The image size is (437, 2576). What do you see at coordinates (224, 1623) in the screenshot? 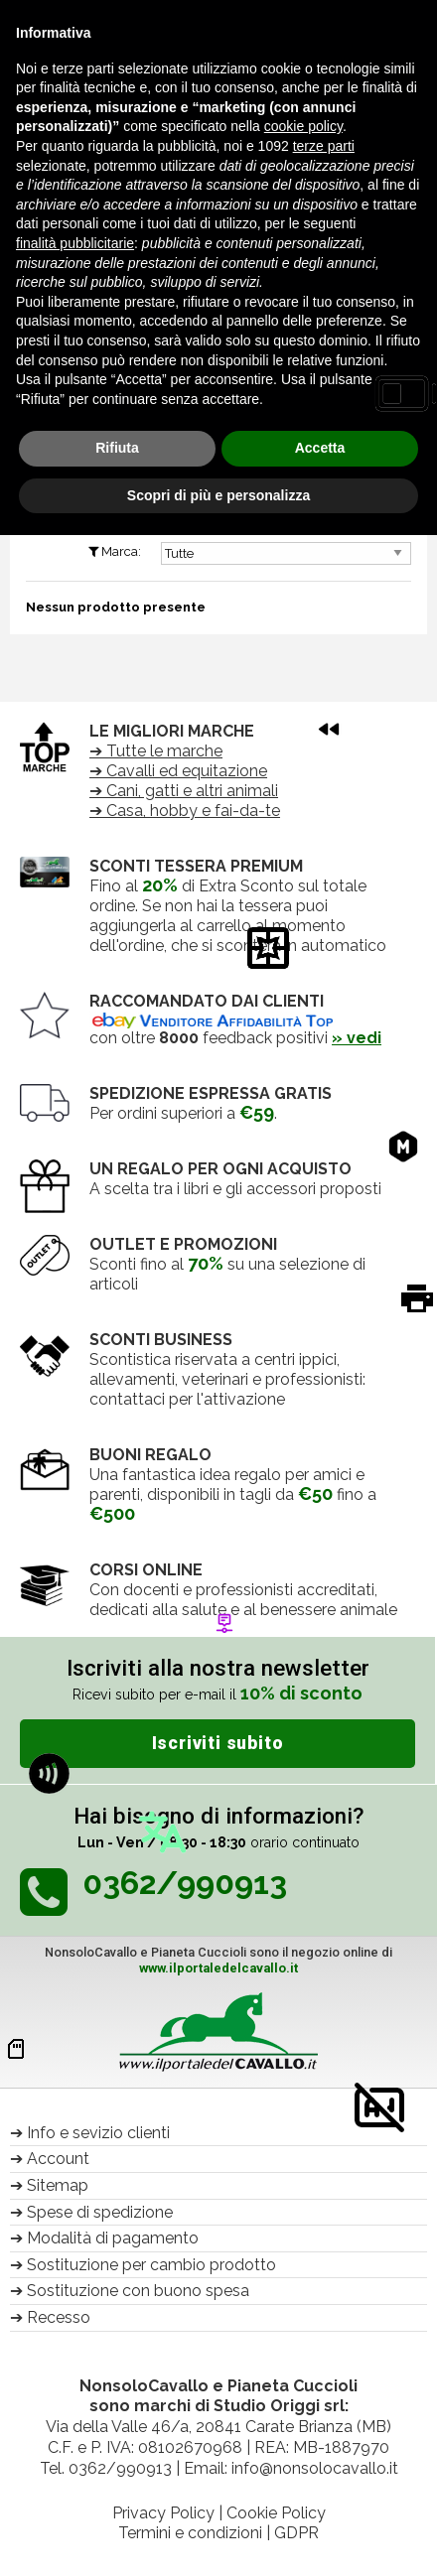
I see `view event details on timeline` at bounding box center [224, 1623].